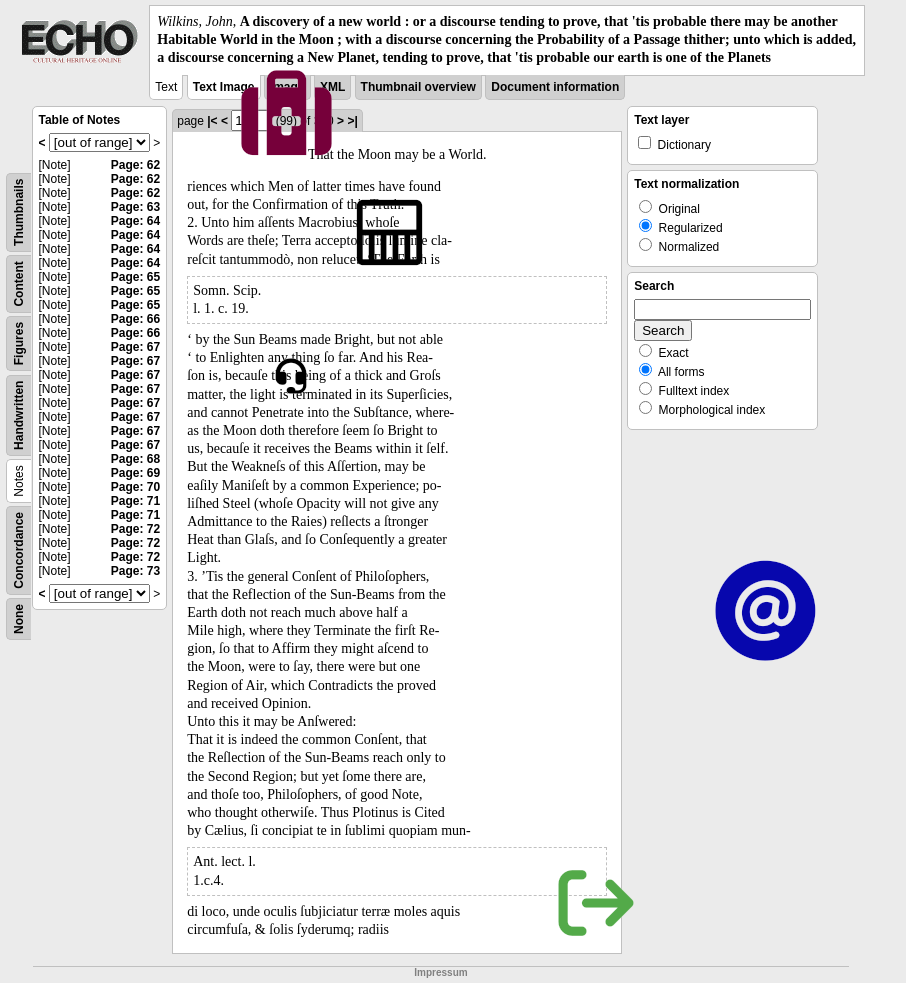 The image size is (906, 983). Describe the element at coordinates (596, 903) in the screenshot. I see `log out of your account` at that location.